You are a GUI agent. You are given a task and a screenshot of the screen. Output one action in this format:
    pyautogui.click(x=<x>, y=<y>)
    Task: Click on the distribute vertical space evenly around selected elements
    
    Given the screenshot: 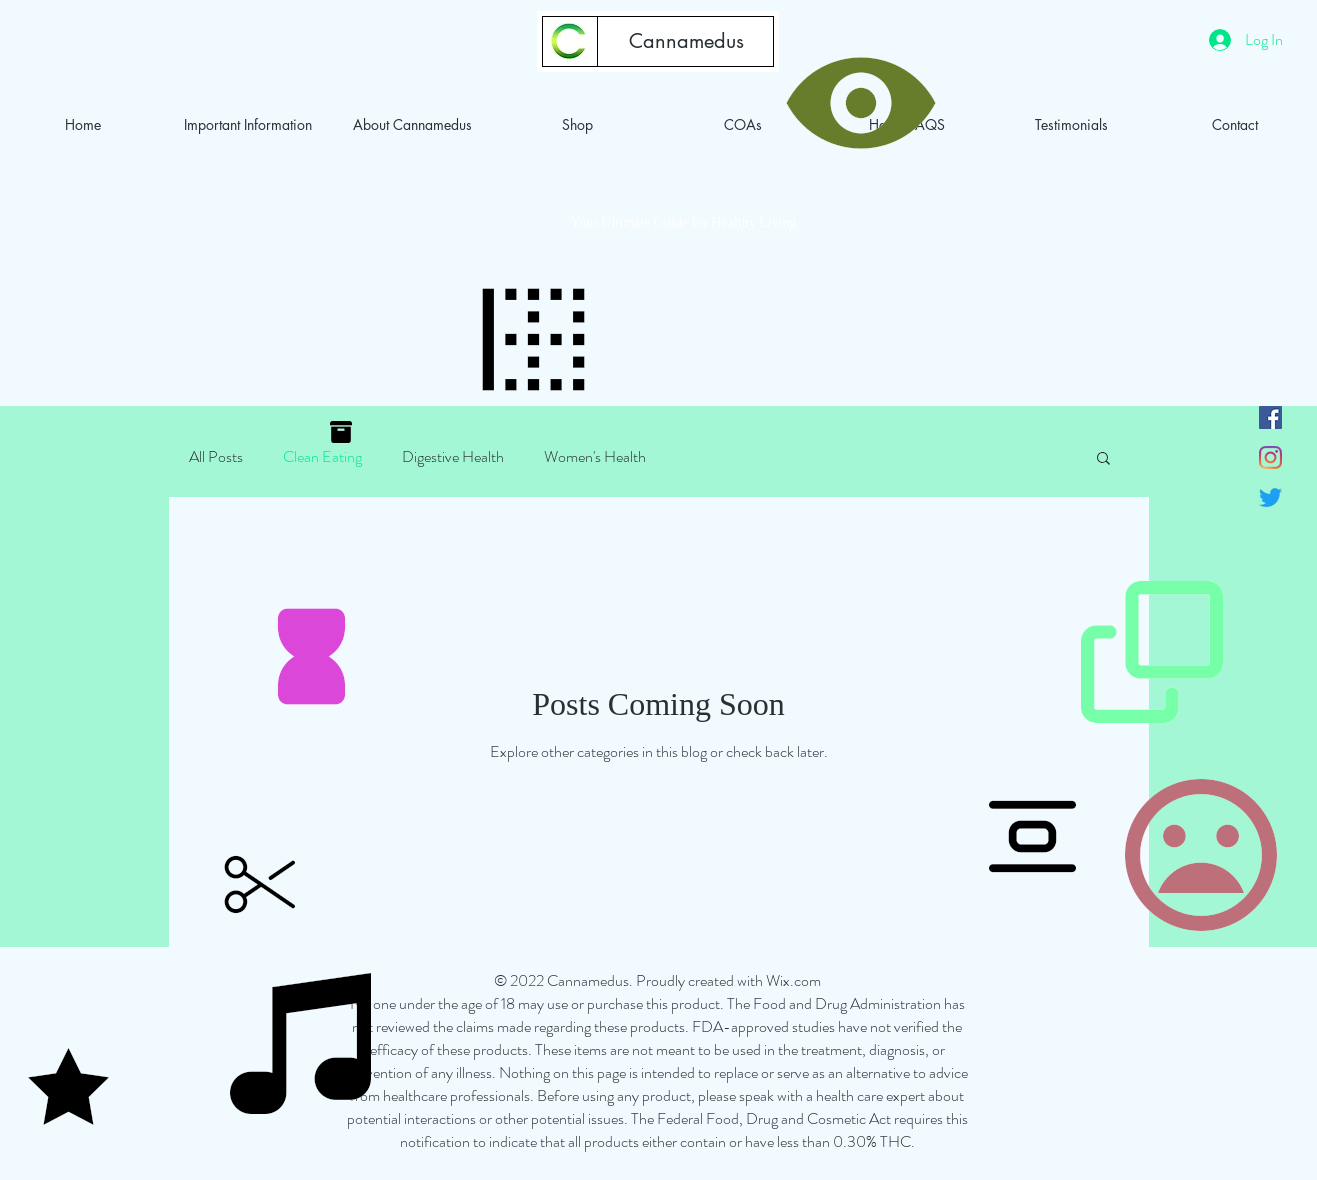 What is the action you would take?
    pyautogui.click(x=1032, y=836)
    